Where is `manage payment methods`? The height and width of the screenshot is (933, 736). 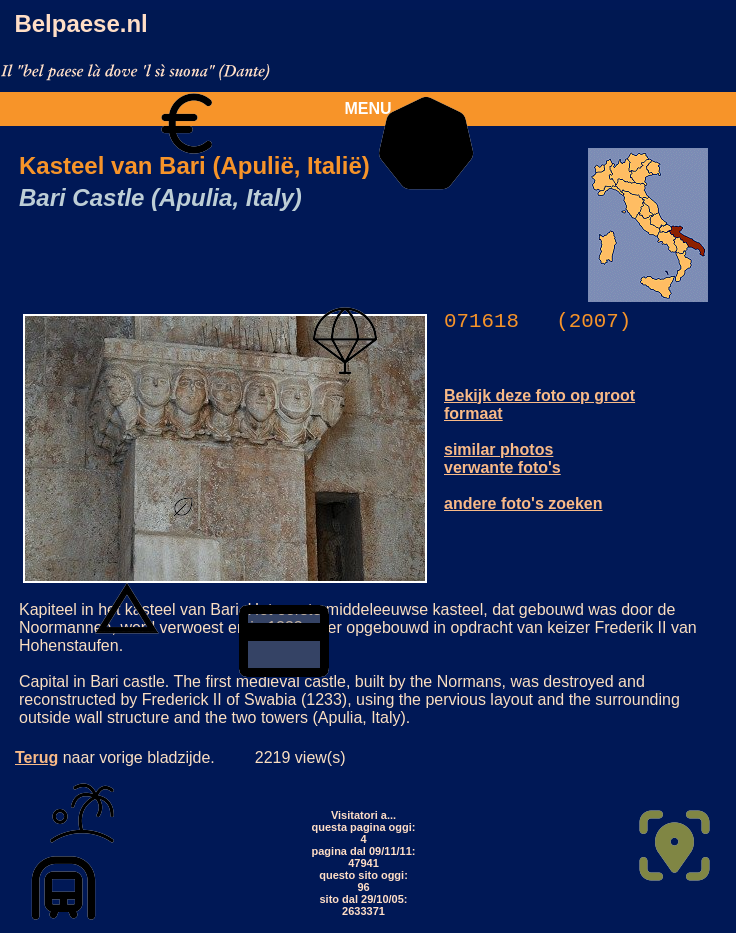
manage payment methods is located at coordinates (284, 641).